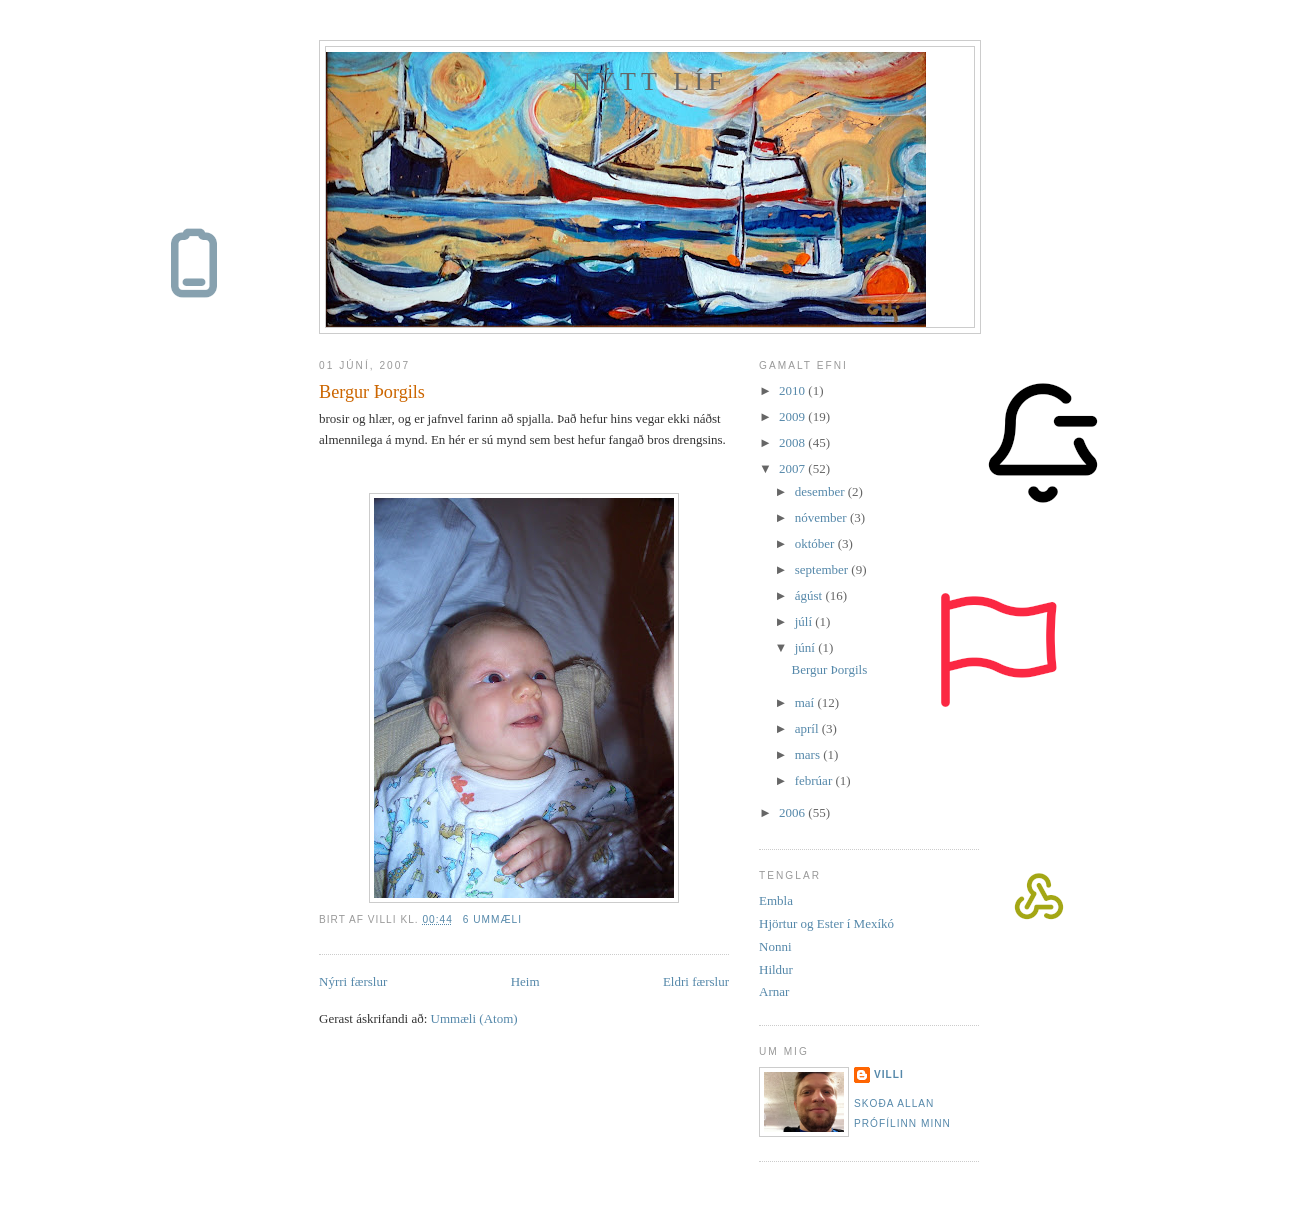 This screenshot has width=1298, height=1223. I want to click on flag or report content, so click(998, 650).